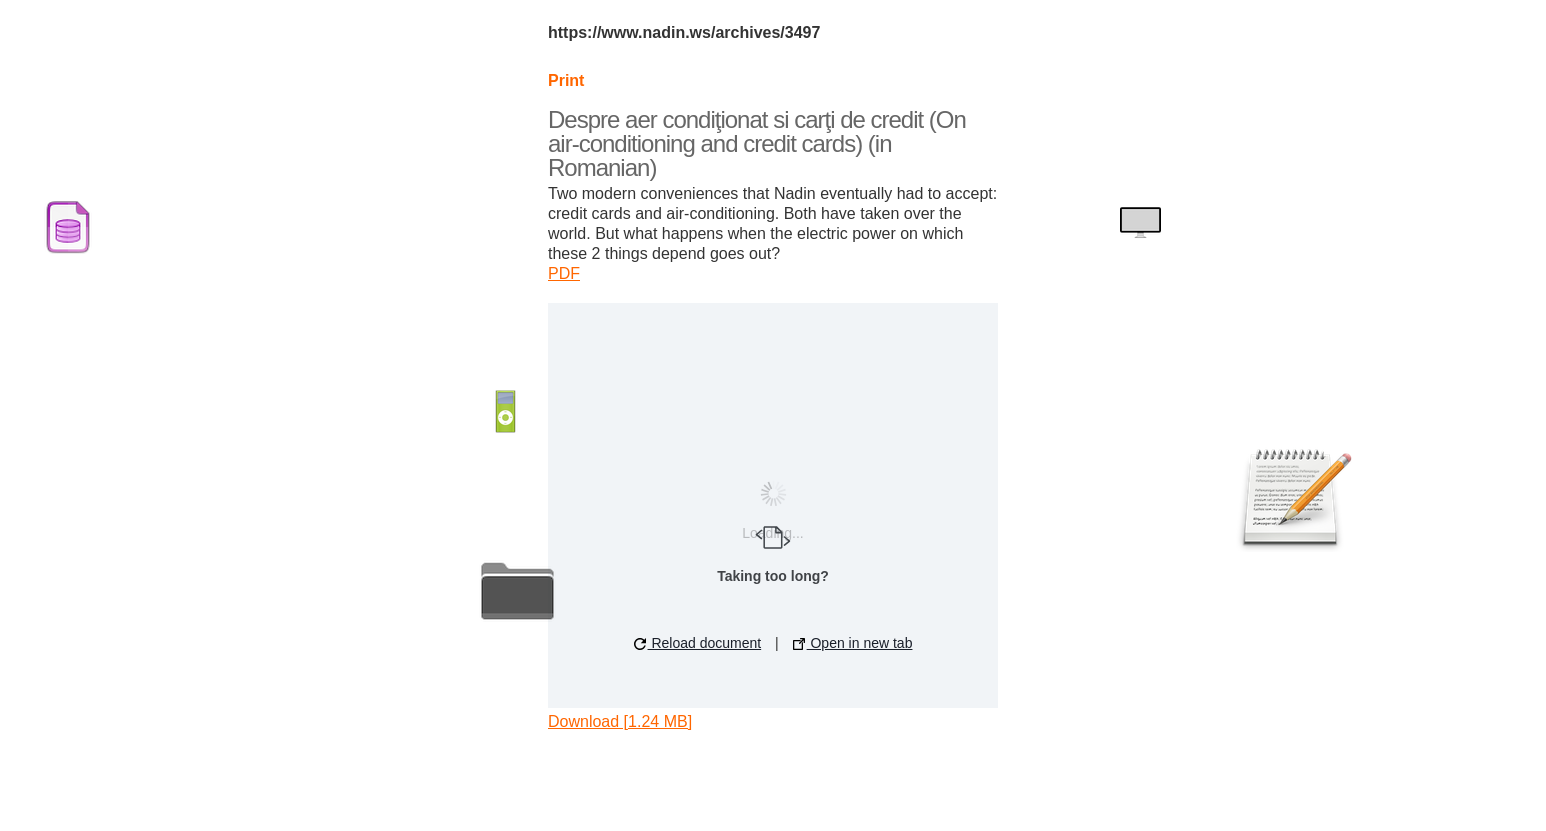 The height and width of the screenshot is (831, 1546). Describe the element at coordinates (1294, 494) in the screenshot. I see `open text editor application` at that location.